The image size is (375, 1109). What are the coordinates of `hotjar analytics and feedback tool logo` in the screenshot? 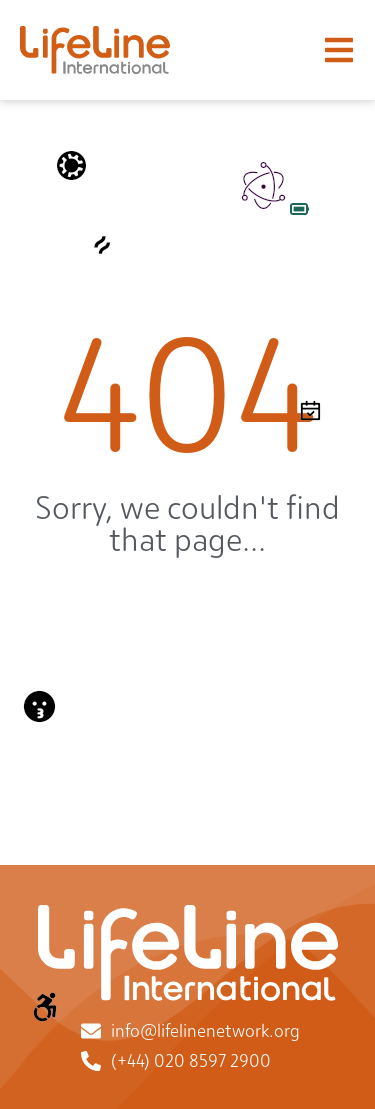 It's located at (102, 245).